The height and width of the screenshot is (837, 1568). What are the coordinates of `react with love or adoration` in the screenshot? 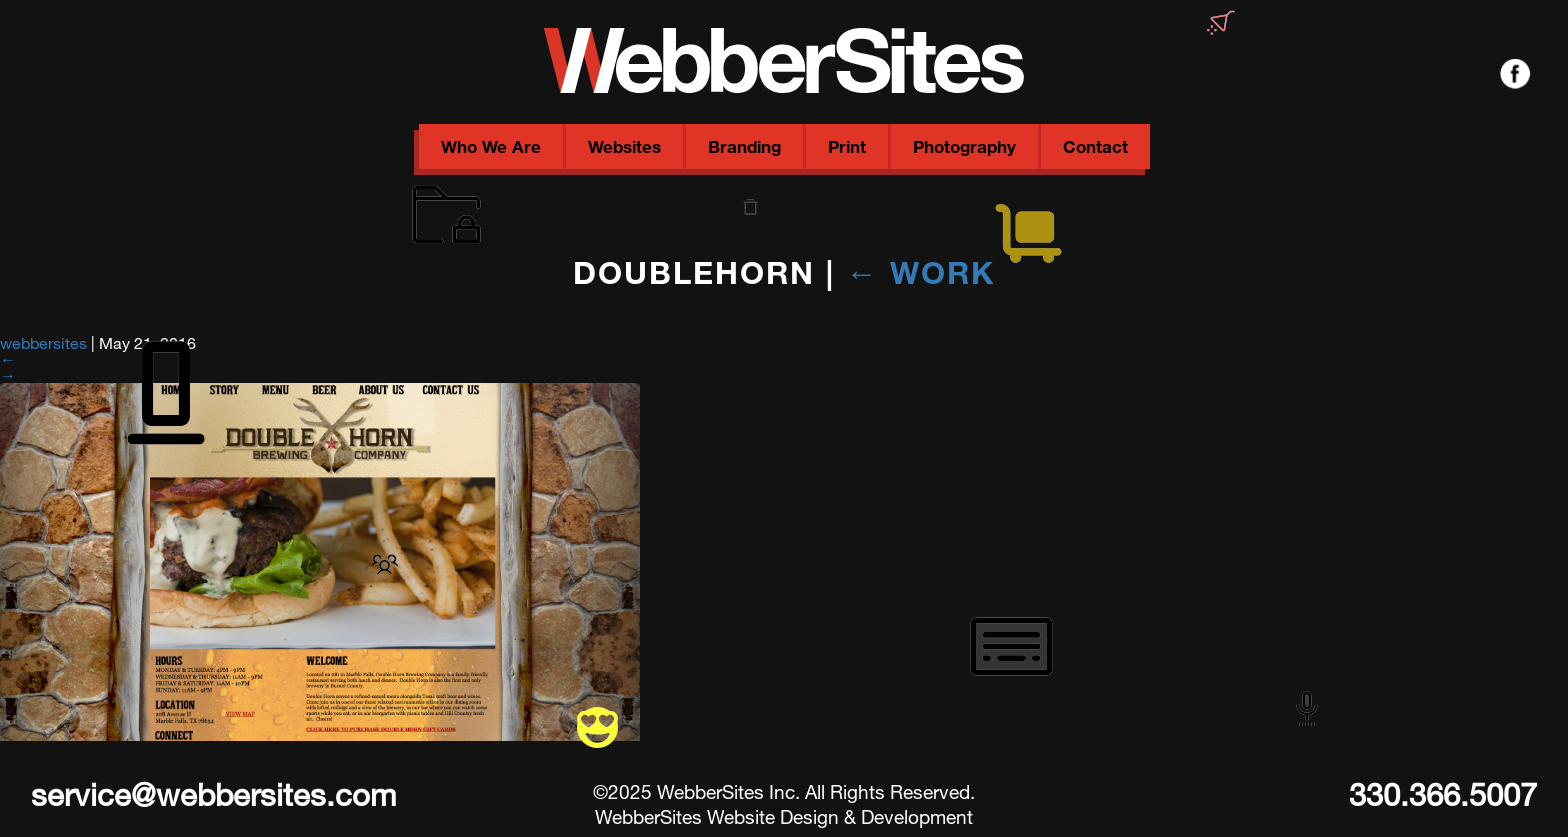 It's located at (597, 727).